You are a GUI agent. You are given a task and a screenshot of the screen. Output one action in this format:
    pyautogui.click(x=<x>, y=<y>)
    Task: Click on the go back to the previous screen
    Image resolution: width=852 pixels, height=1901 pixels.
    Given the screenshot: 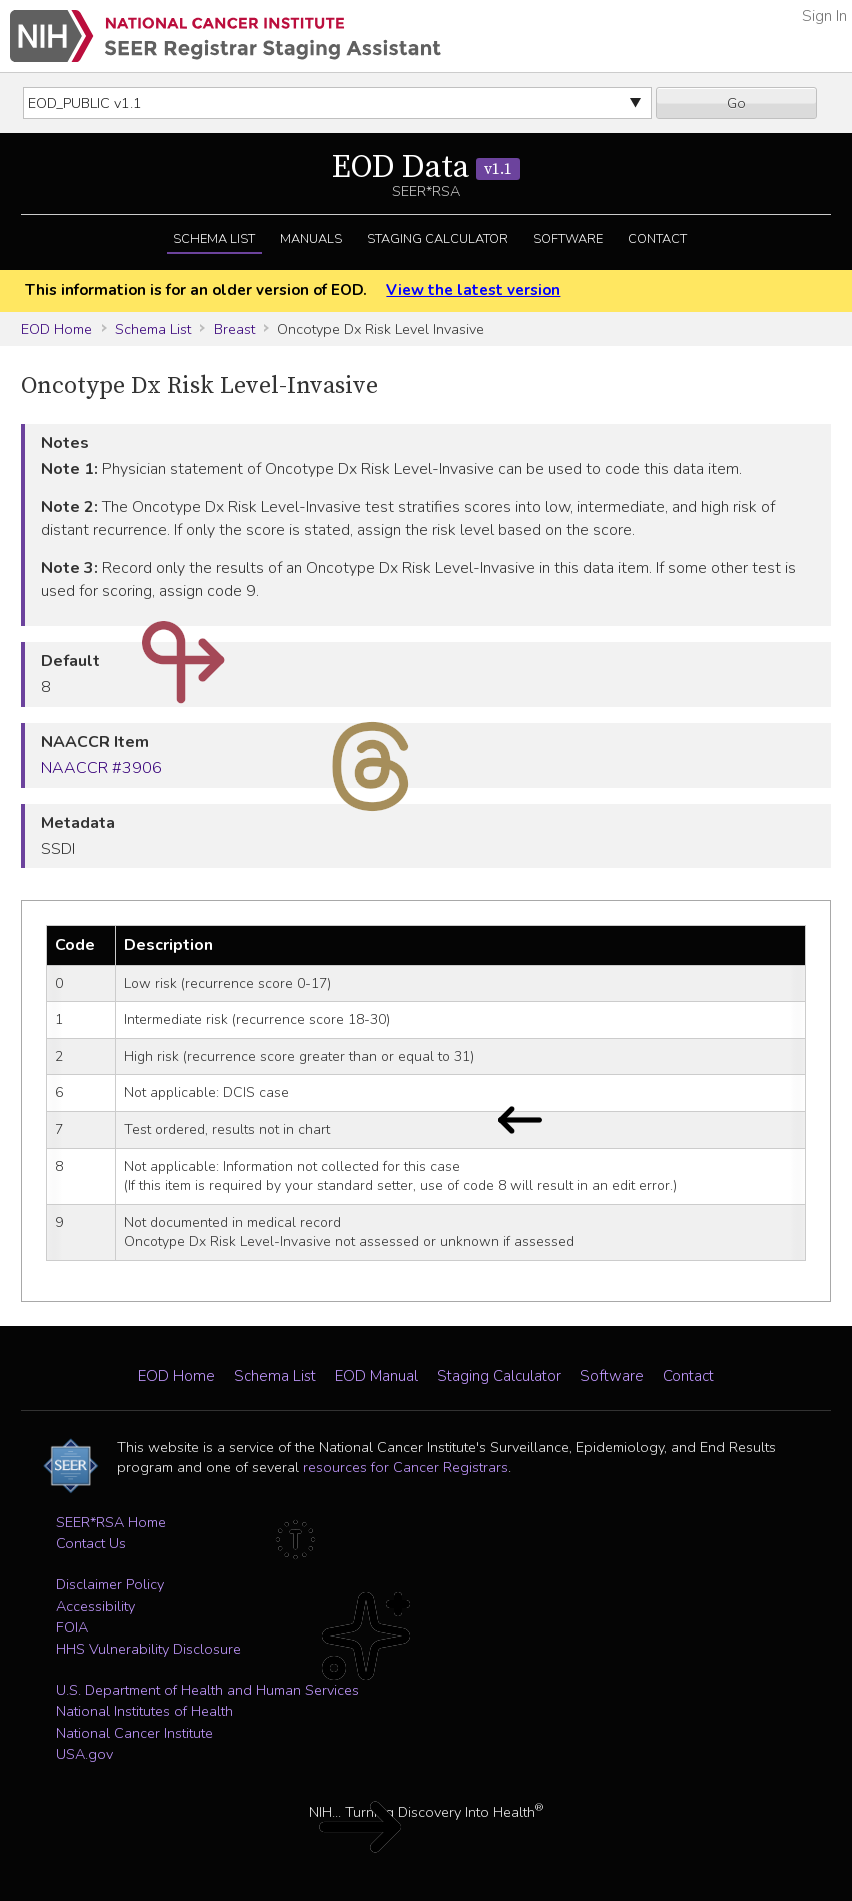 What is the action you would take?
    pyautogui.click(x=520, y=1120)
    